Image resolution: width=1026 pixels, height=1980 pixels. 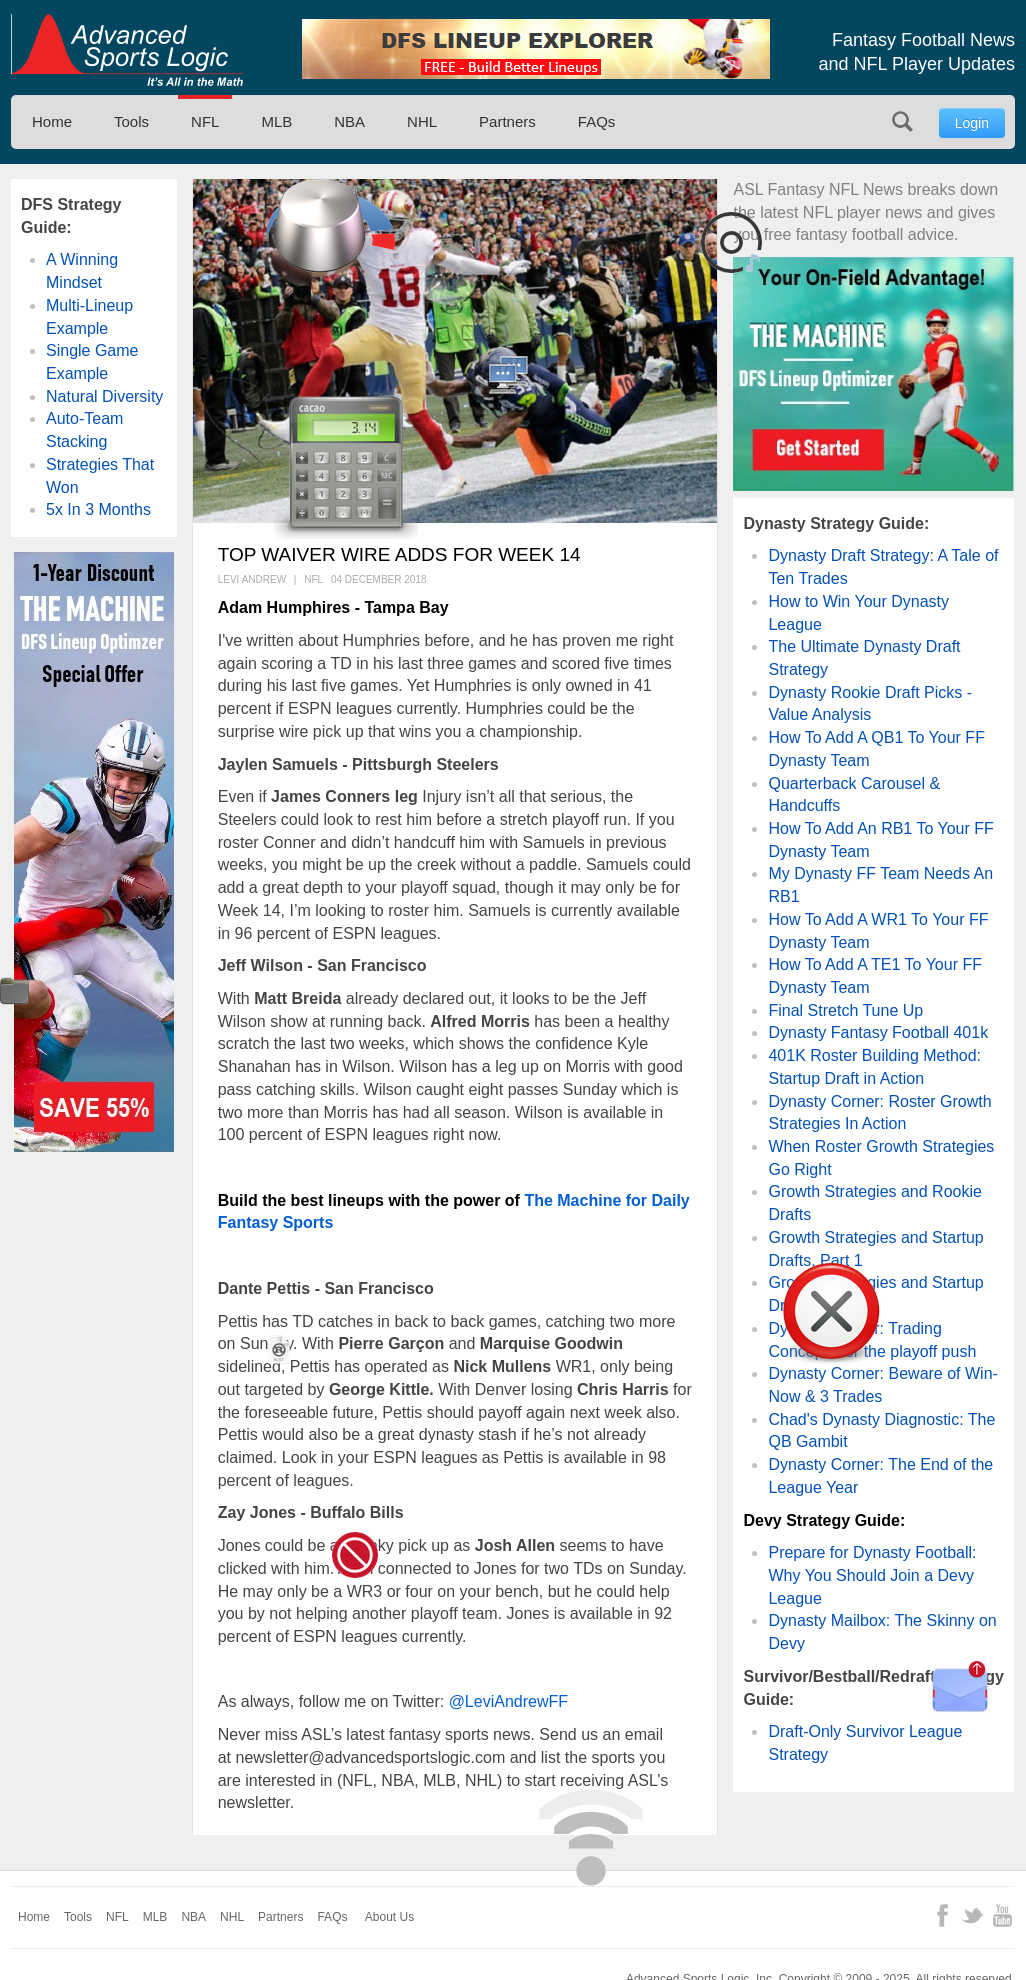 I want to click on adjust system audio volume, so click(x=329, y=227).